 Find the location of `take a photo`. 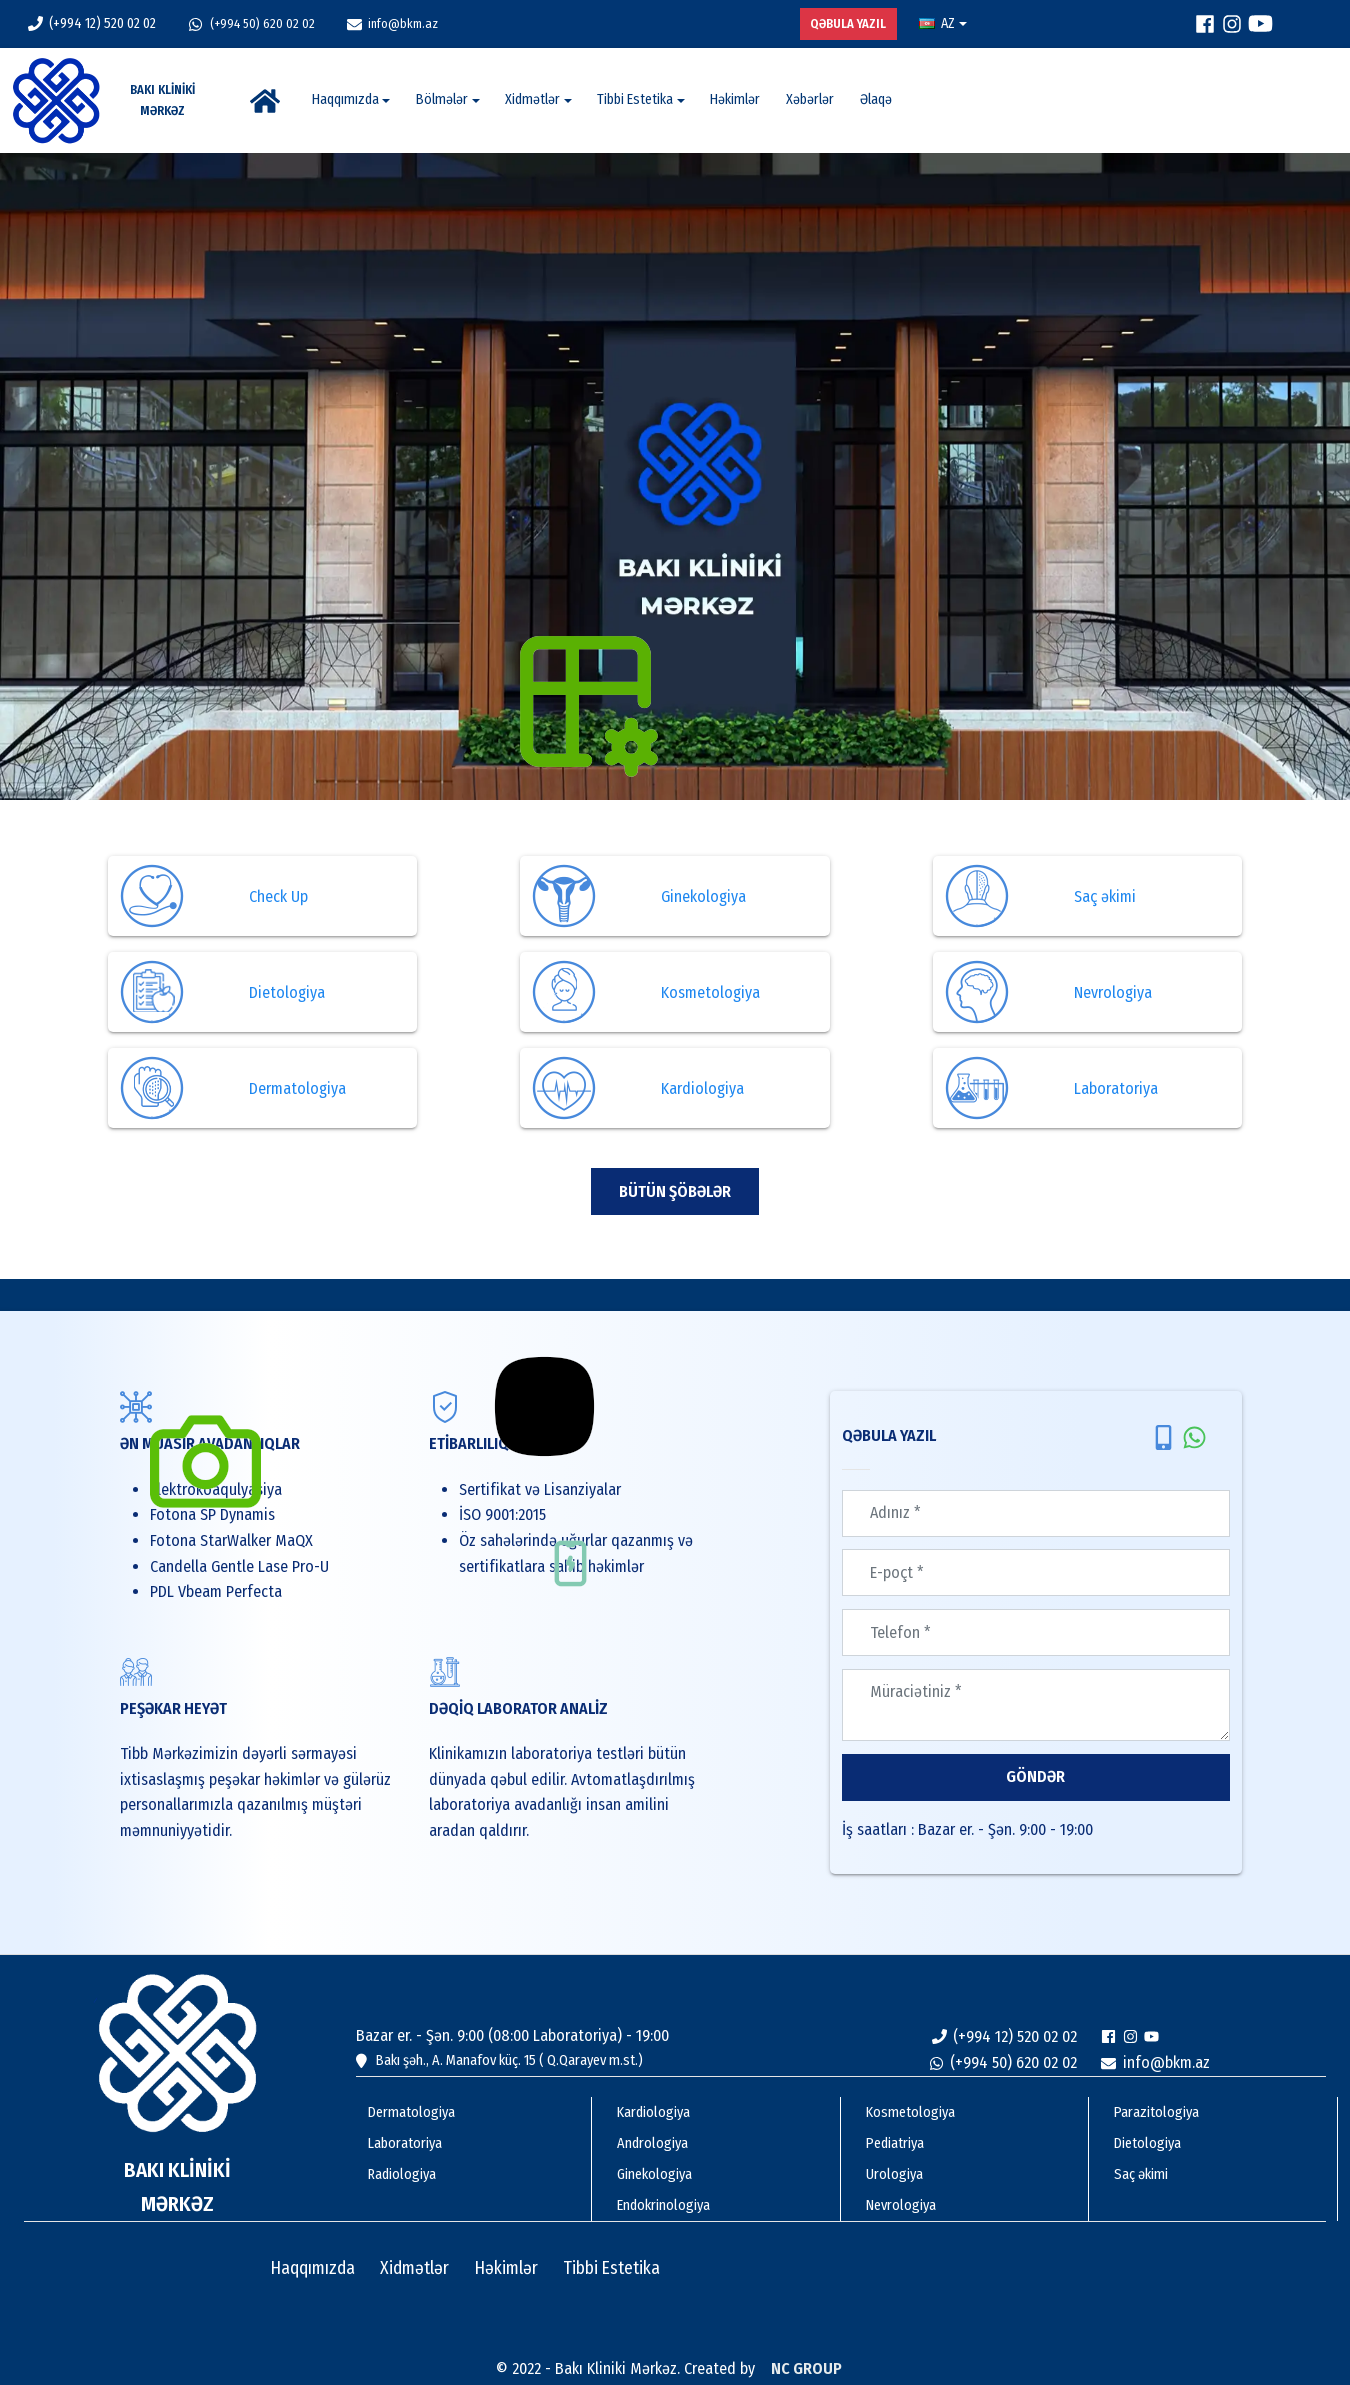

take a photo is located at coordinates (205, 1461).